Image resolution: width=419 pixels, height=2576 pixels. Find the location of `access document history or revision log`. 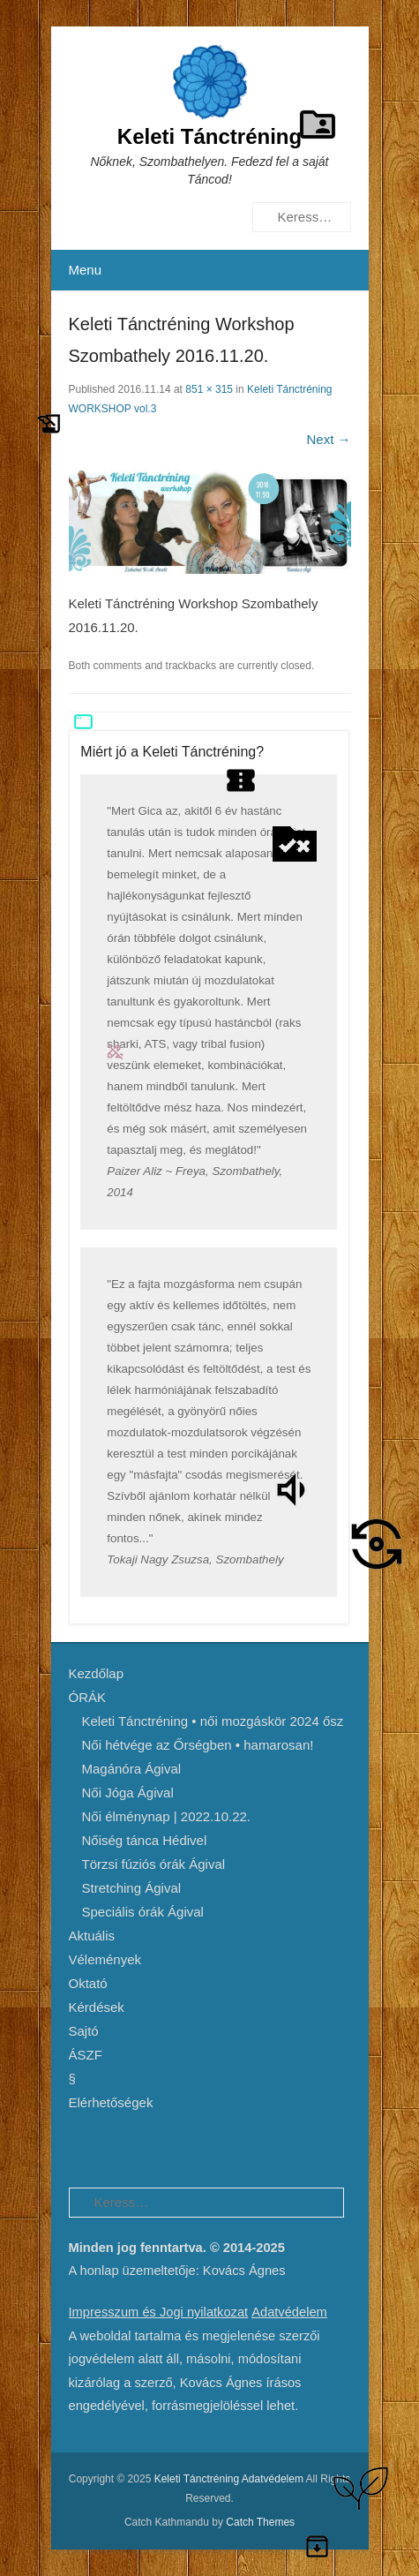

access document history or revision log is located at coordinates (49, 424).